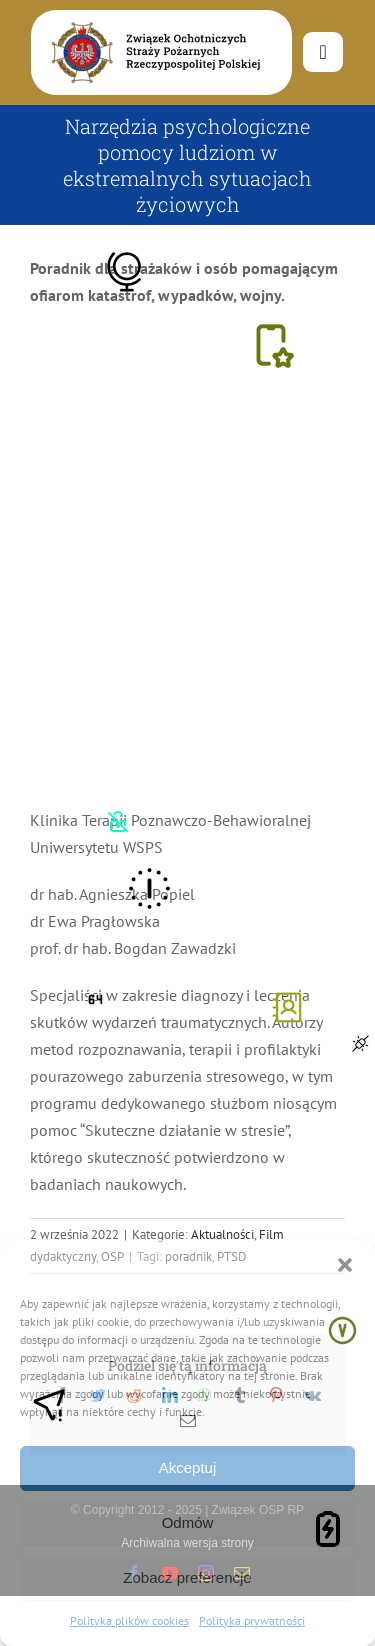 The height and width of the screenshot is (1646, 375). Describe the element at coordinates (287, 1007) in the screenshot. I see `open your contacts list` at that location.